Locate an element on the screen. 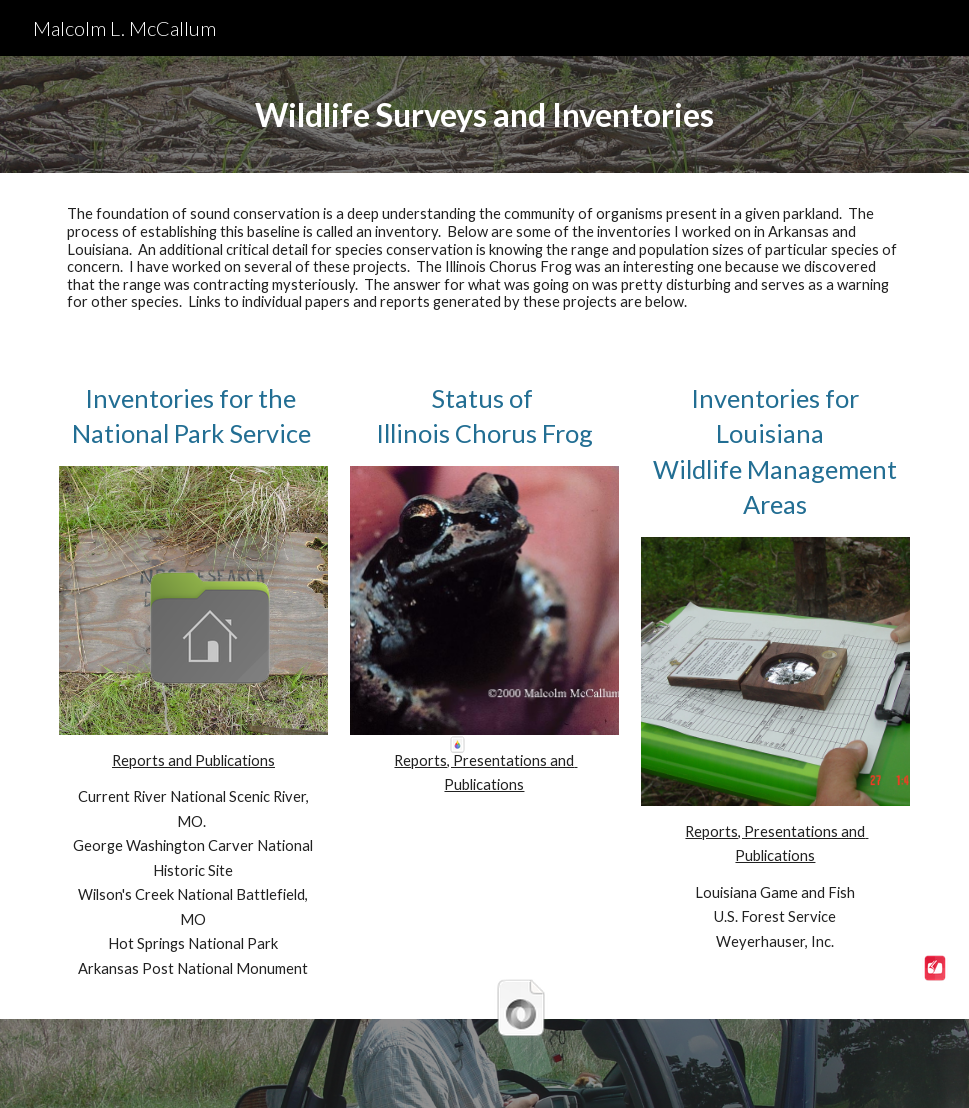 Image resolution: width=969 pixels, height=1108 pixels. json file type indicator is located at coordinates (521, 1008).